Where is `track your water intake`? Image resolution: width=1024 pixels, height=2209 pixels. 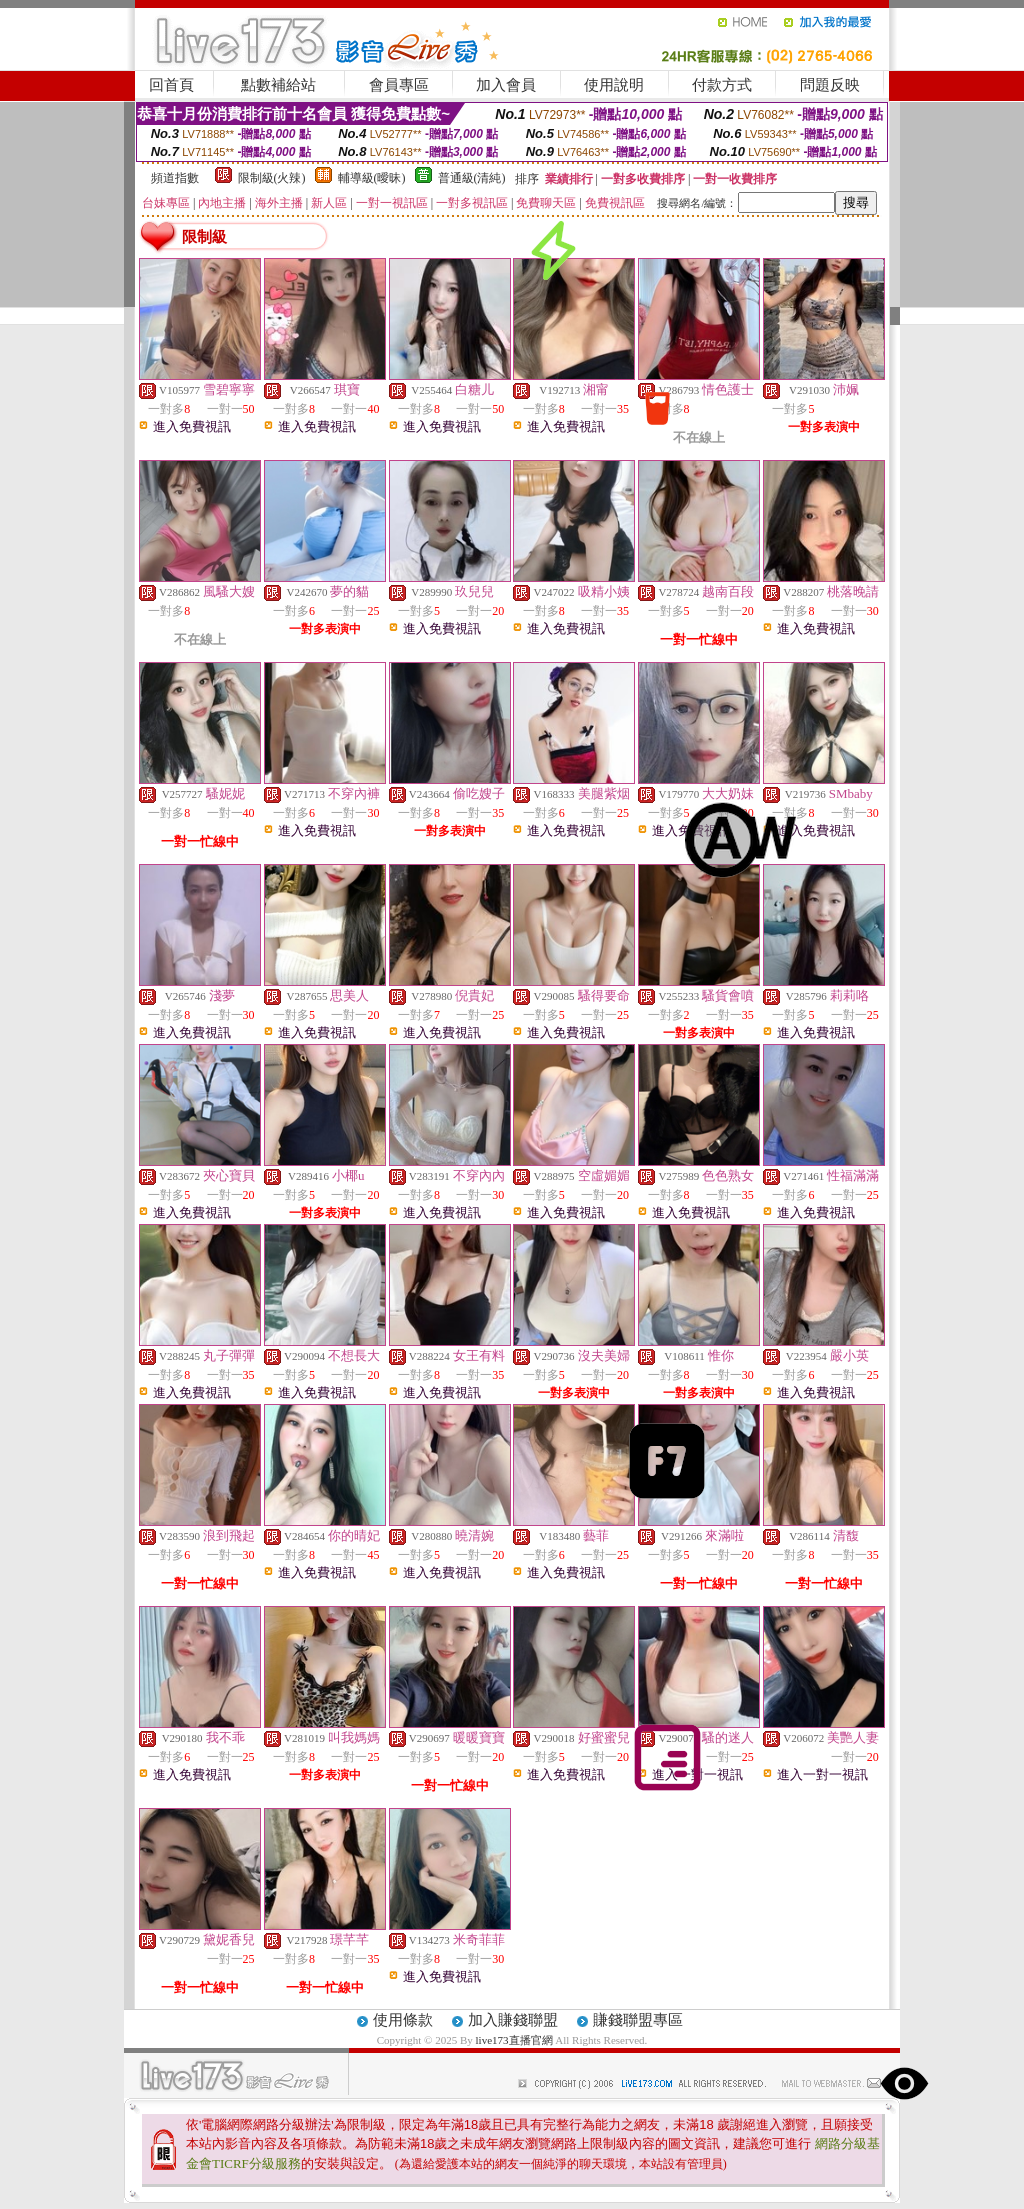
track your water intake is located at coordinates (657, 408).